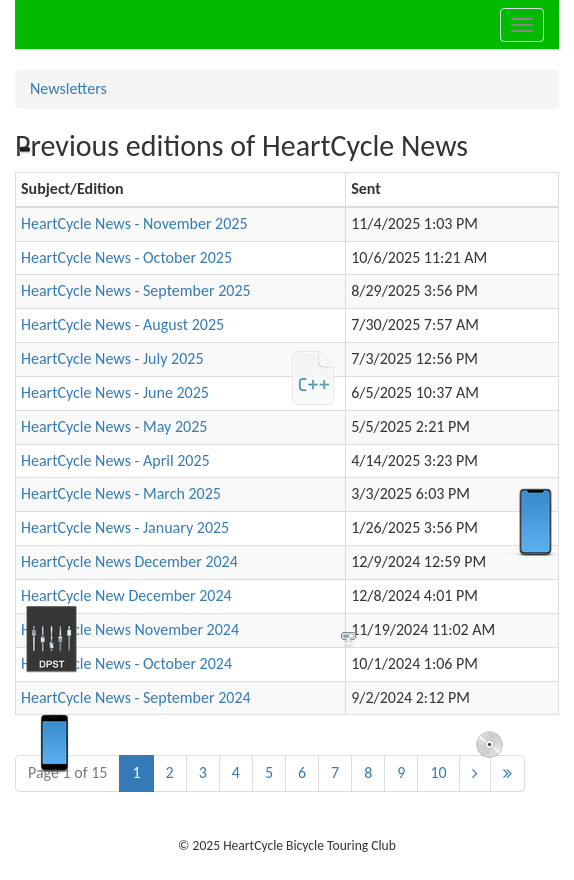 This screenshot has height=880, width=574. I want to click on apple tv device in connected devices list, so click(24, 150).